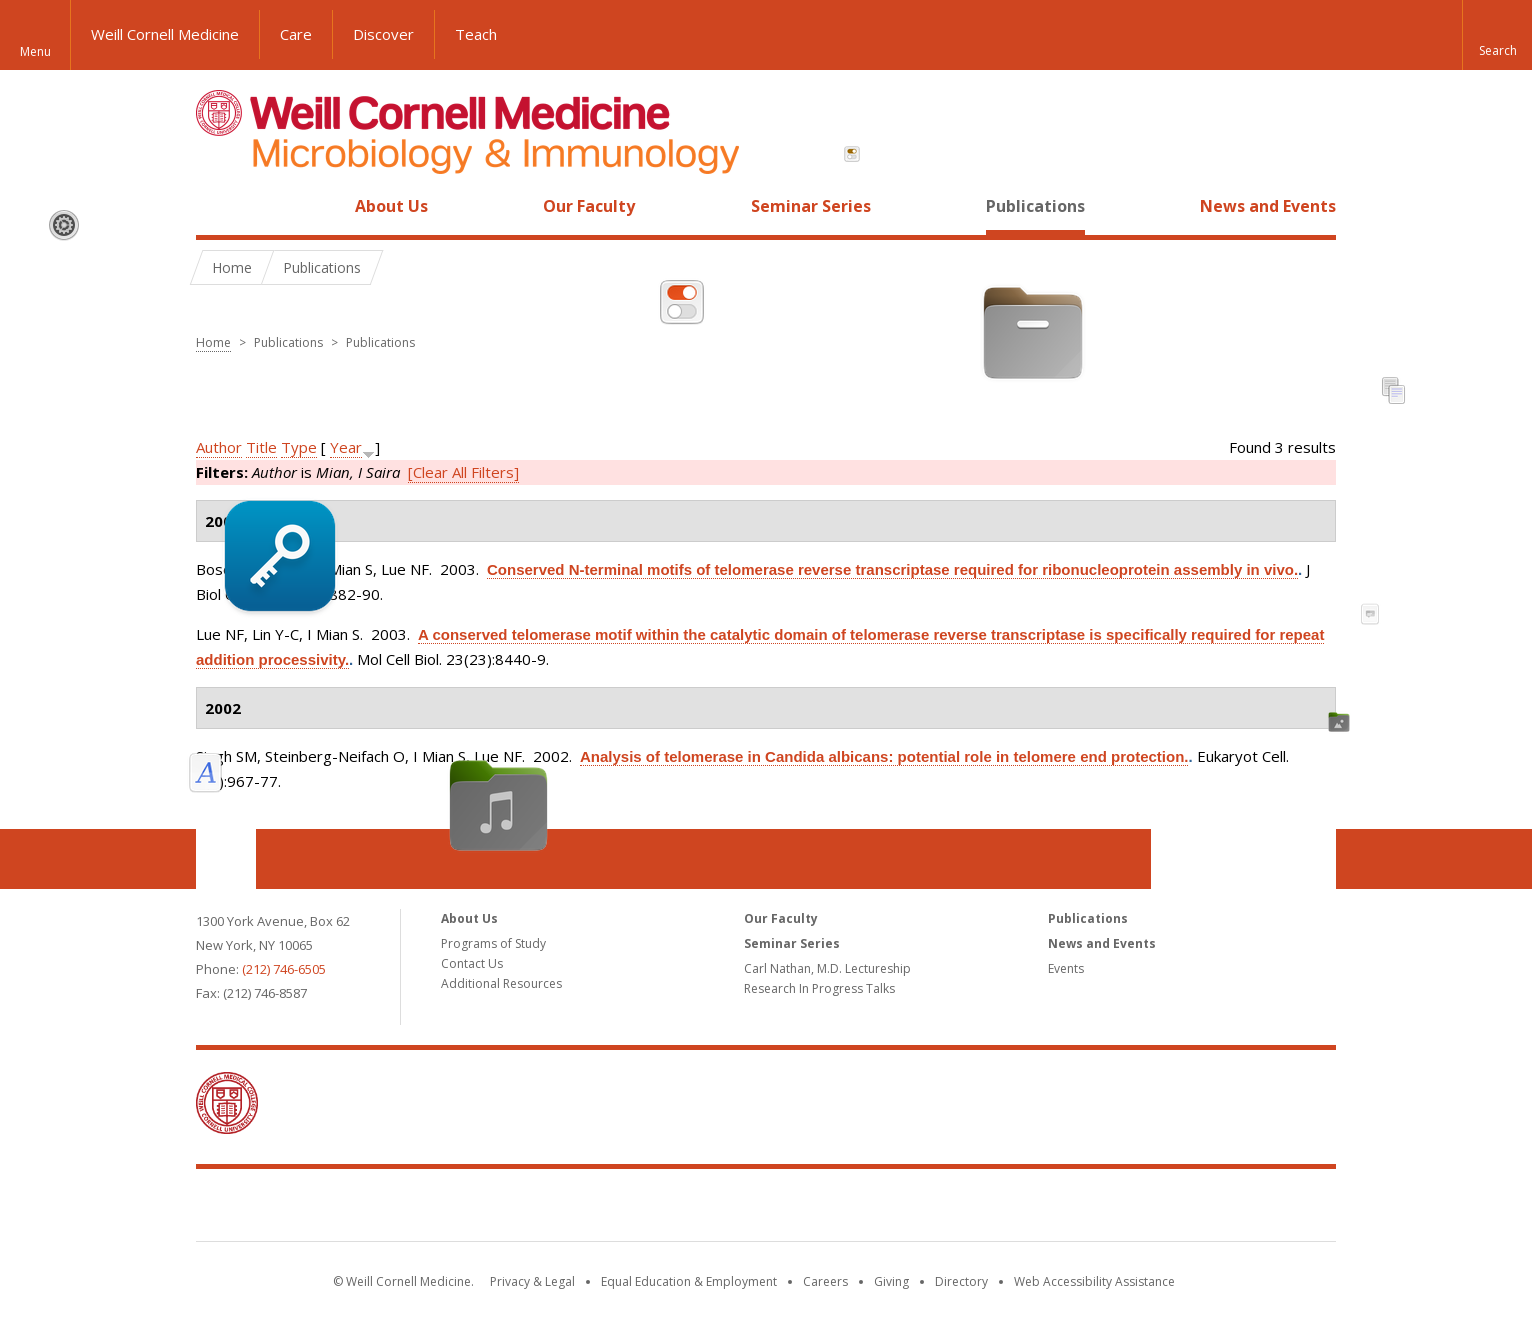  Describe the element at coordinates (1370, 614) in the screenshot. I see `microdvd subtitle file` at that location.